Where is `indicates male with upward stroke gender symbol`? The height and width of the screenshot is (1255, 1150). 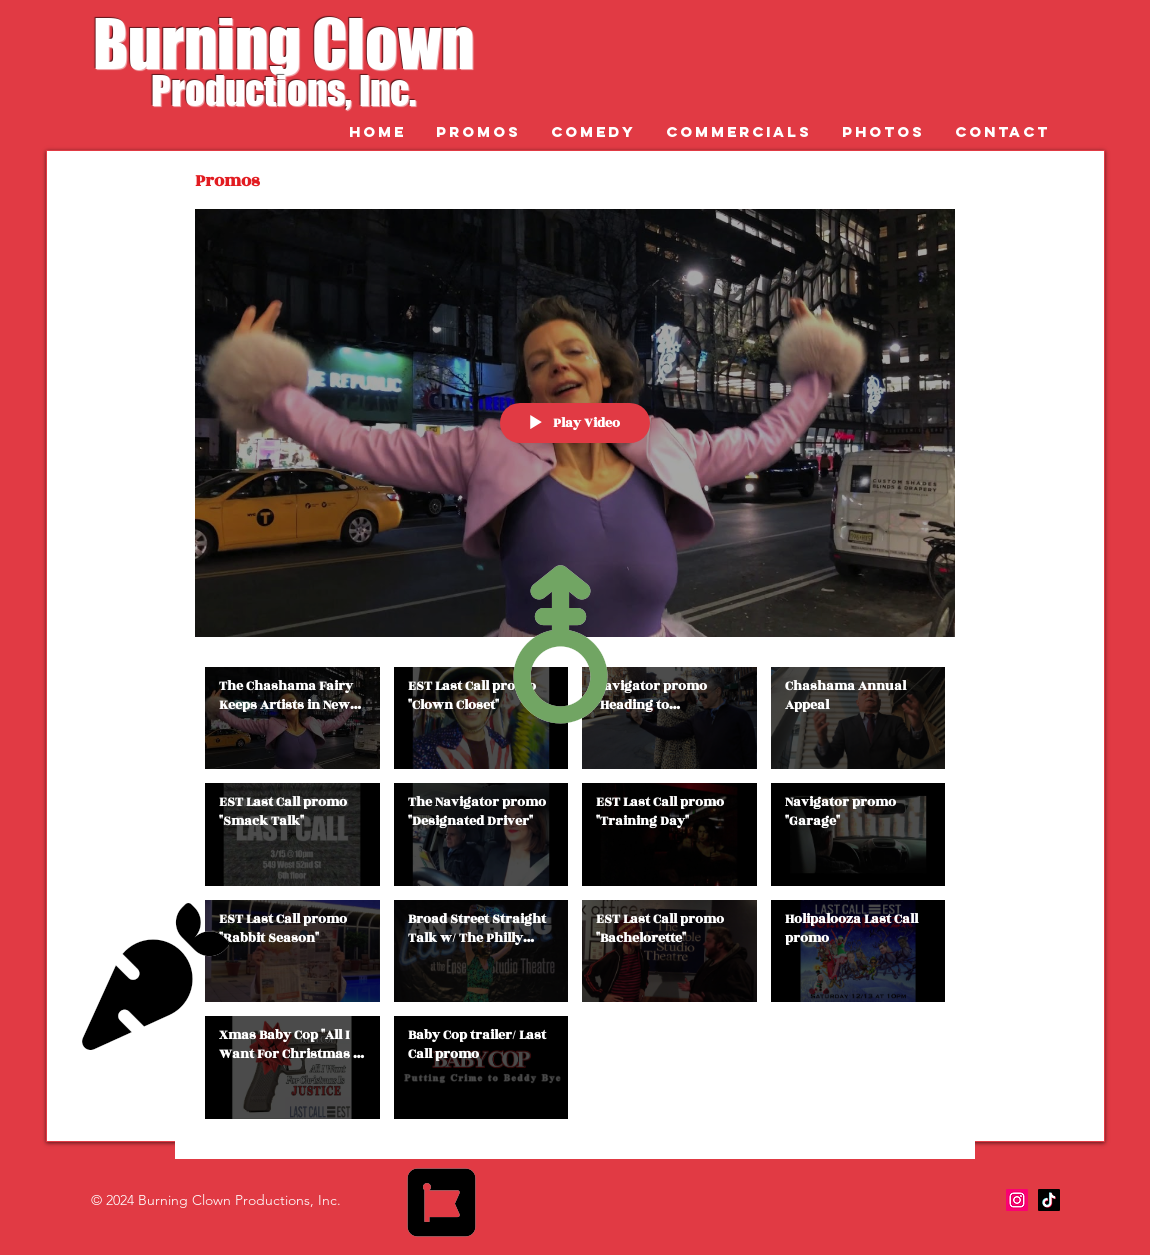 indicates male with upward stroke gender symbol is located at coordinates (560, 646).